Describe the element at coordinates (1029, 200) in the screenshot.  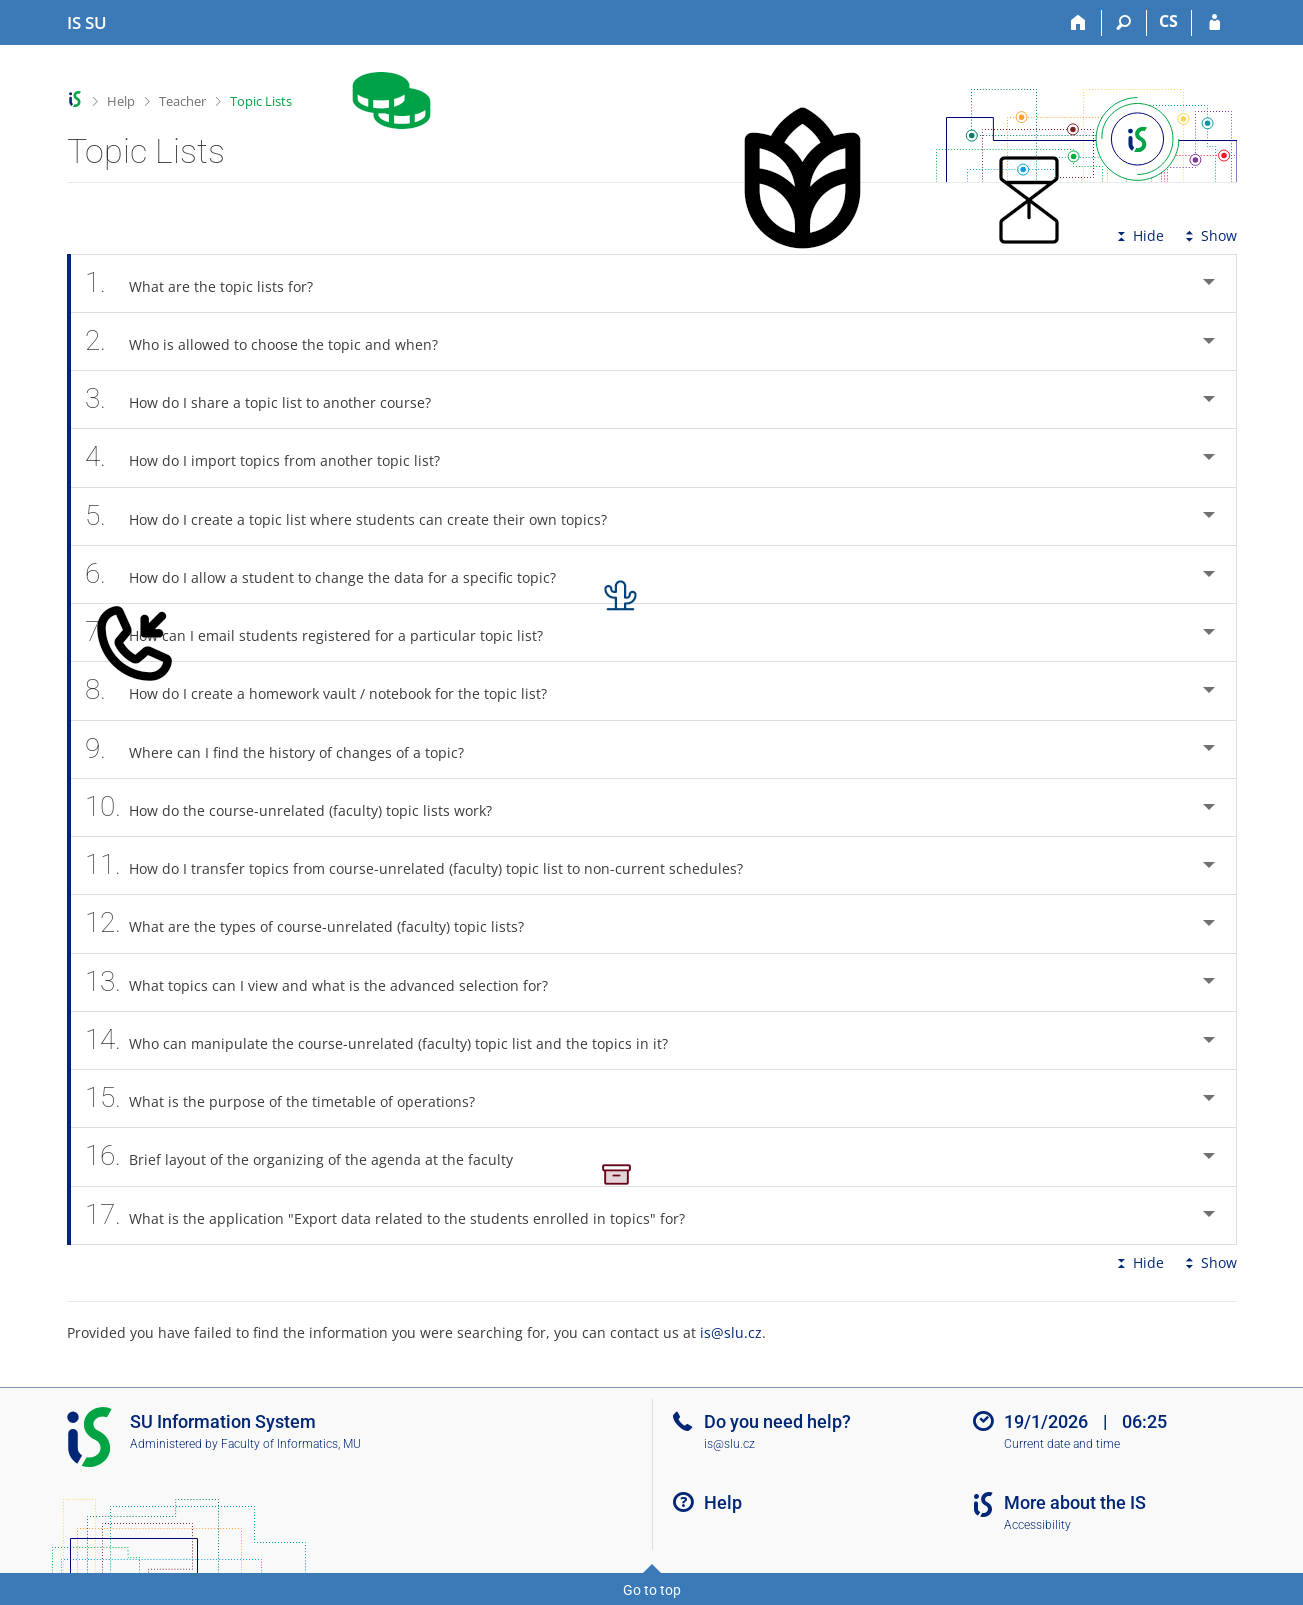
I see `indicates a process is in progress` at that location.